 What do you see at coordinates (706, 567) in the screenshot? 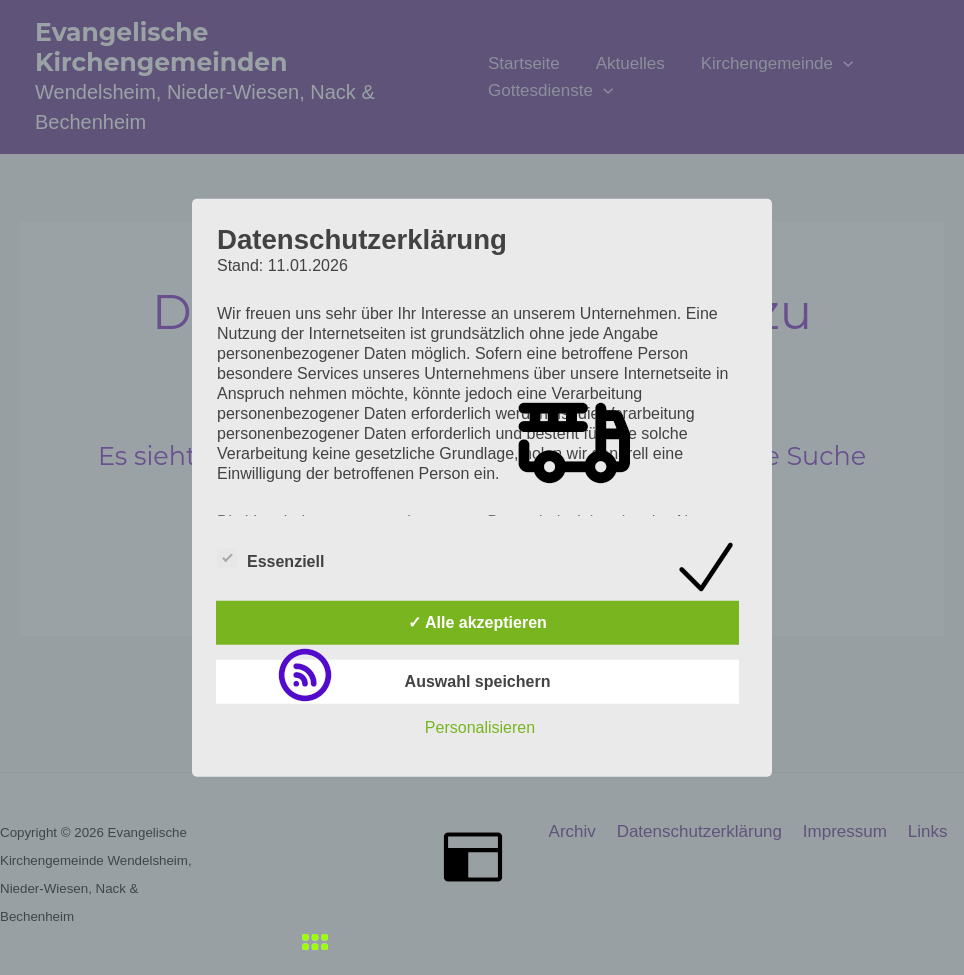
I see `confirm or complete an action` at bounding box center [706, 567].